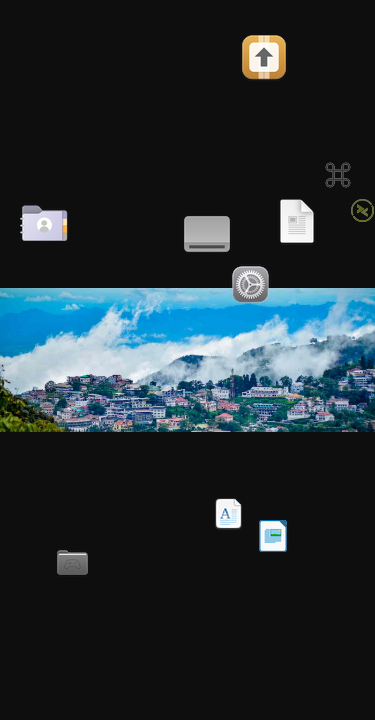 The image size is (375, 720). What do you see at coordinates (362, 210) in the screenshot?
I see `open remmina remote desktop client` at bounding box center [362, 210].